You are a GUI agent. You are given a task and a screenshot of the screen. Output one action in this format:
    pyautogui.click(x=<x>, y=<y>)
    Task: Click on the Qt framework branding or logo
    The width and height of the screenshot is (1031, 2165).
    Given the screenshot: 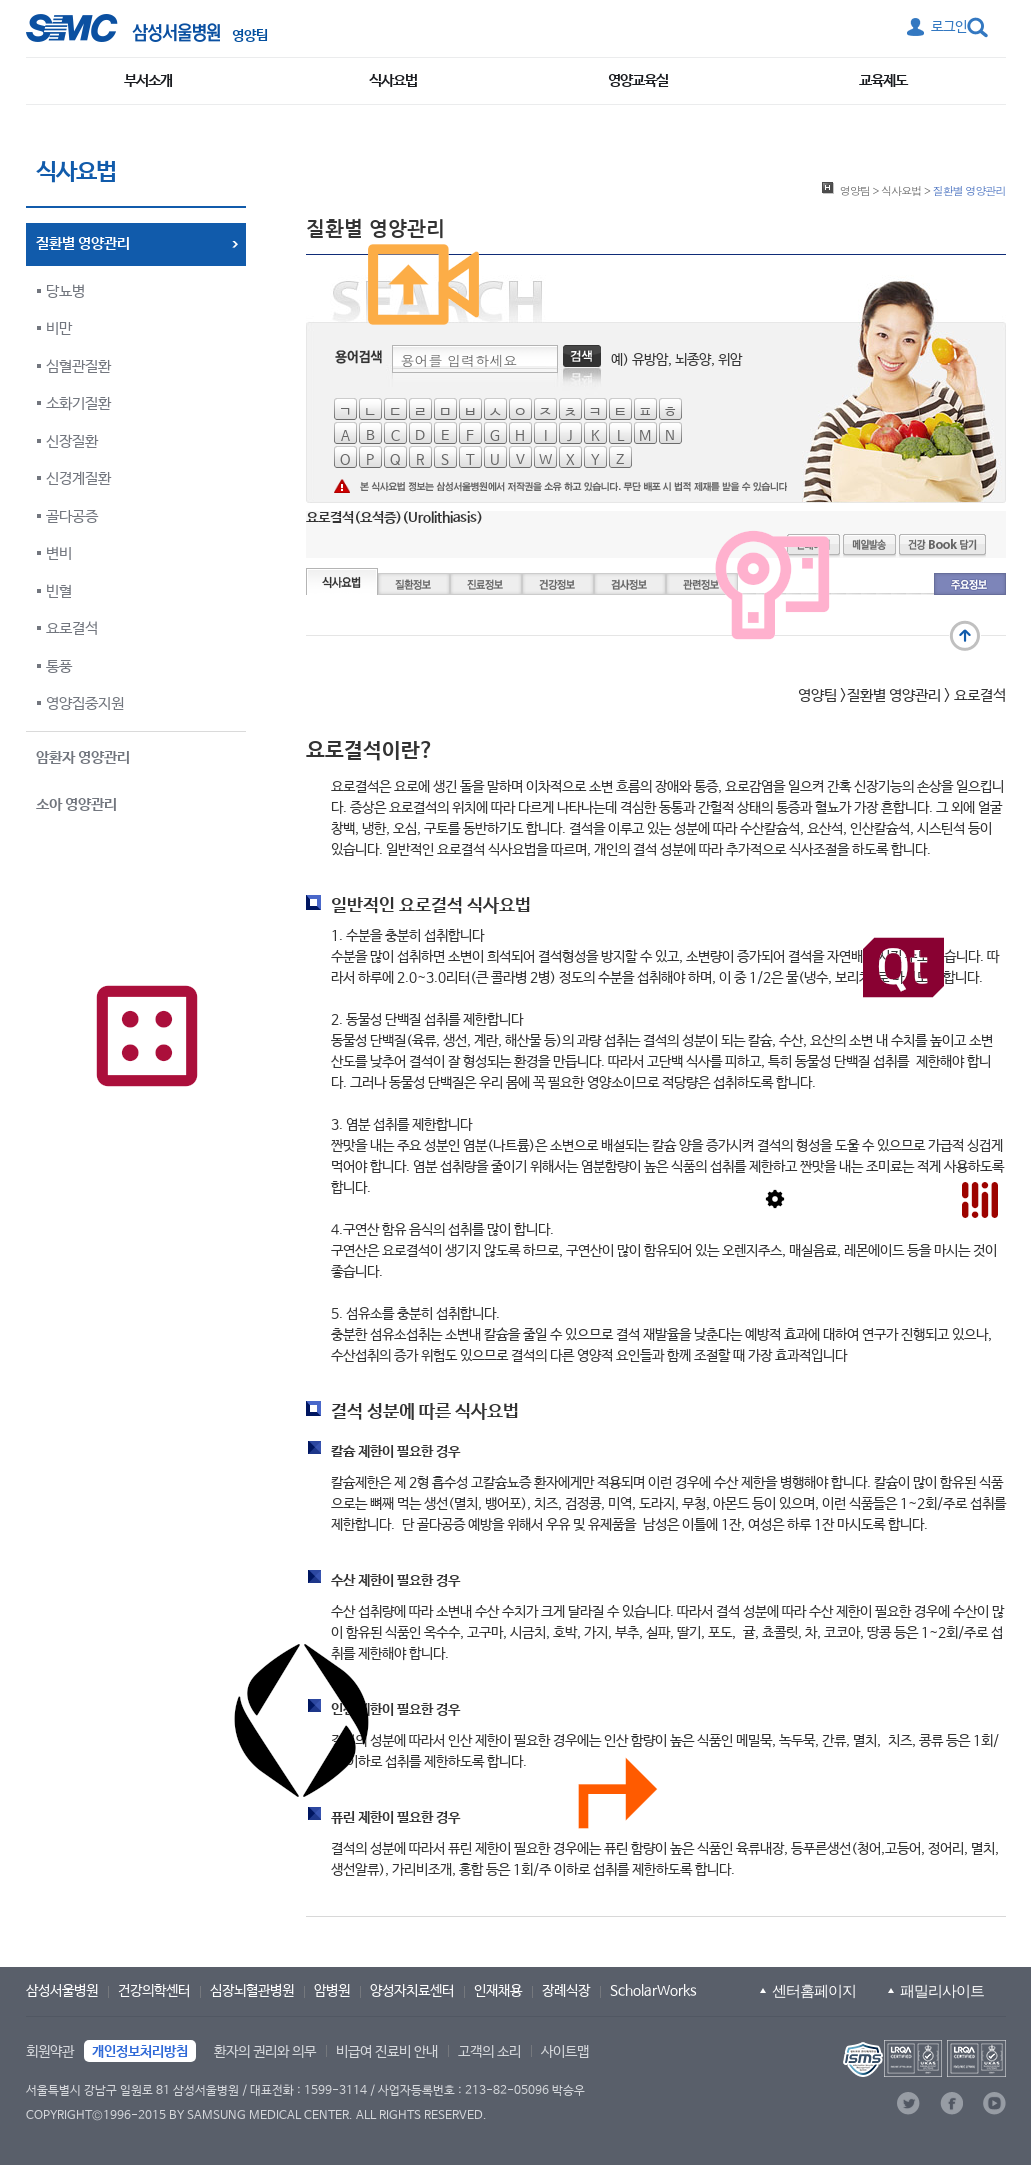 What is the action you would take?
    pyautogui.click(x=903, y=967)
    